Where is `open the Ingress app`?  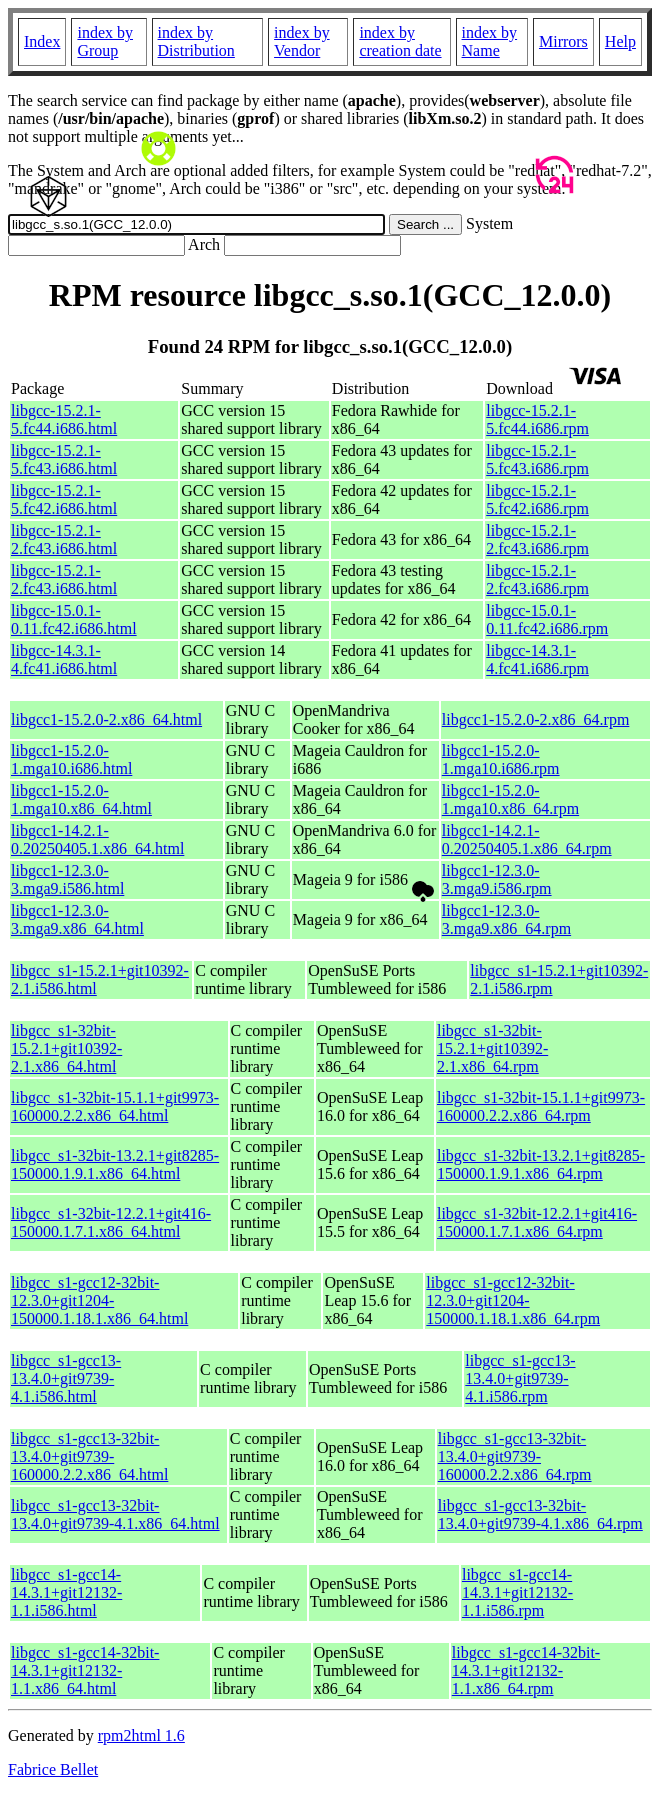
open the Ingress app is located at coordinates (48, 196).